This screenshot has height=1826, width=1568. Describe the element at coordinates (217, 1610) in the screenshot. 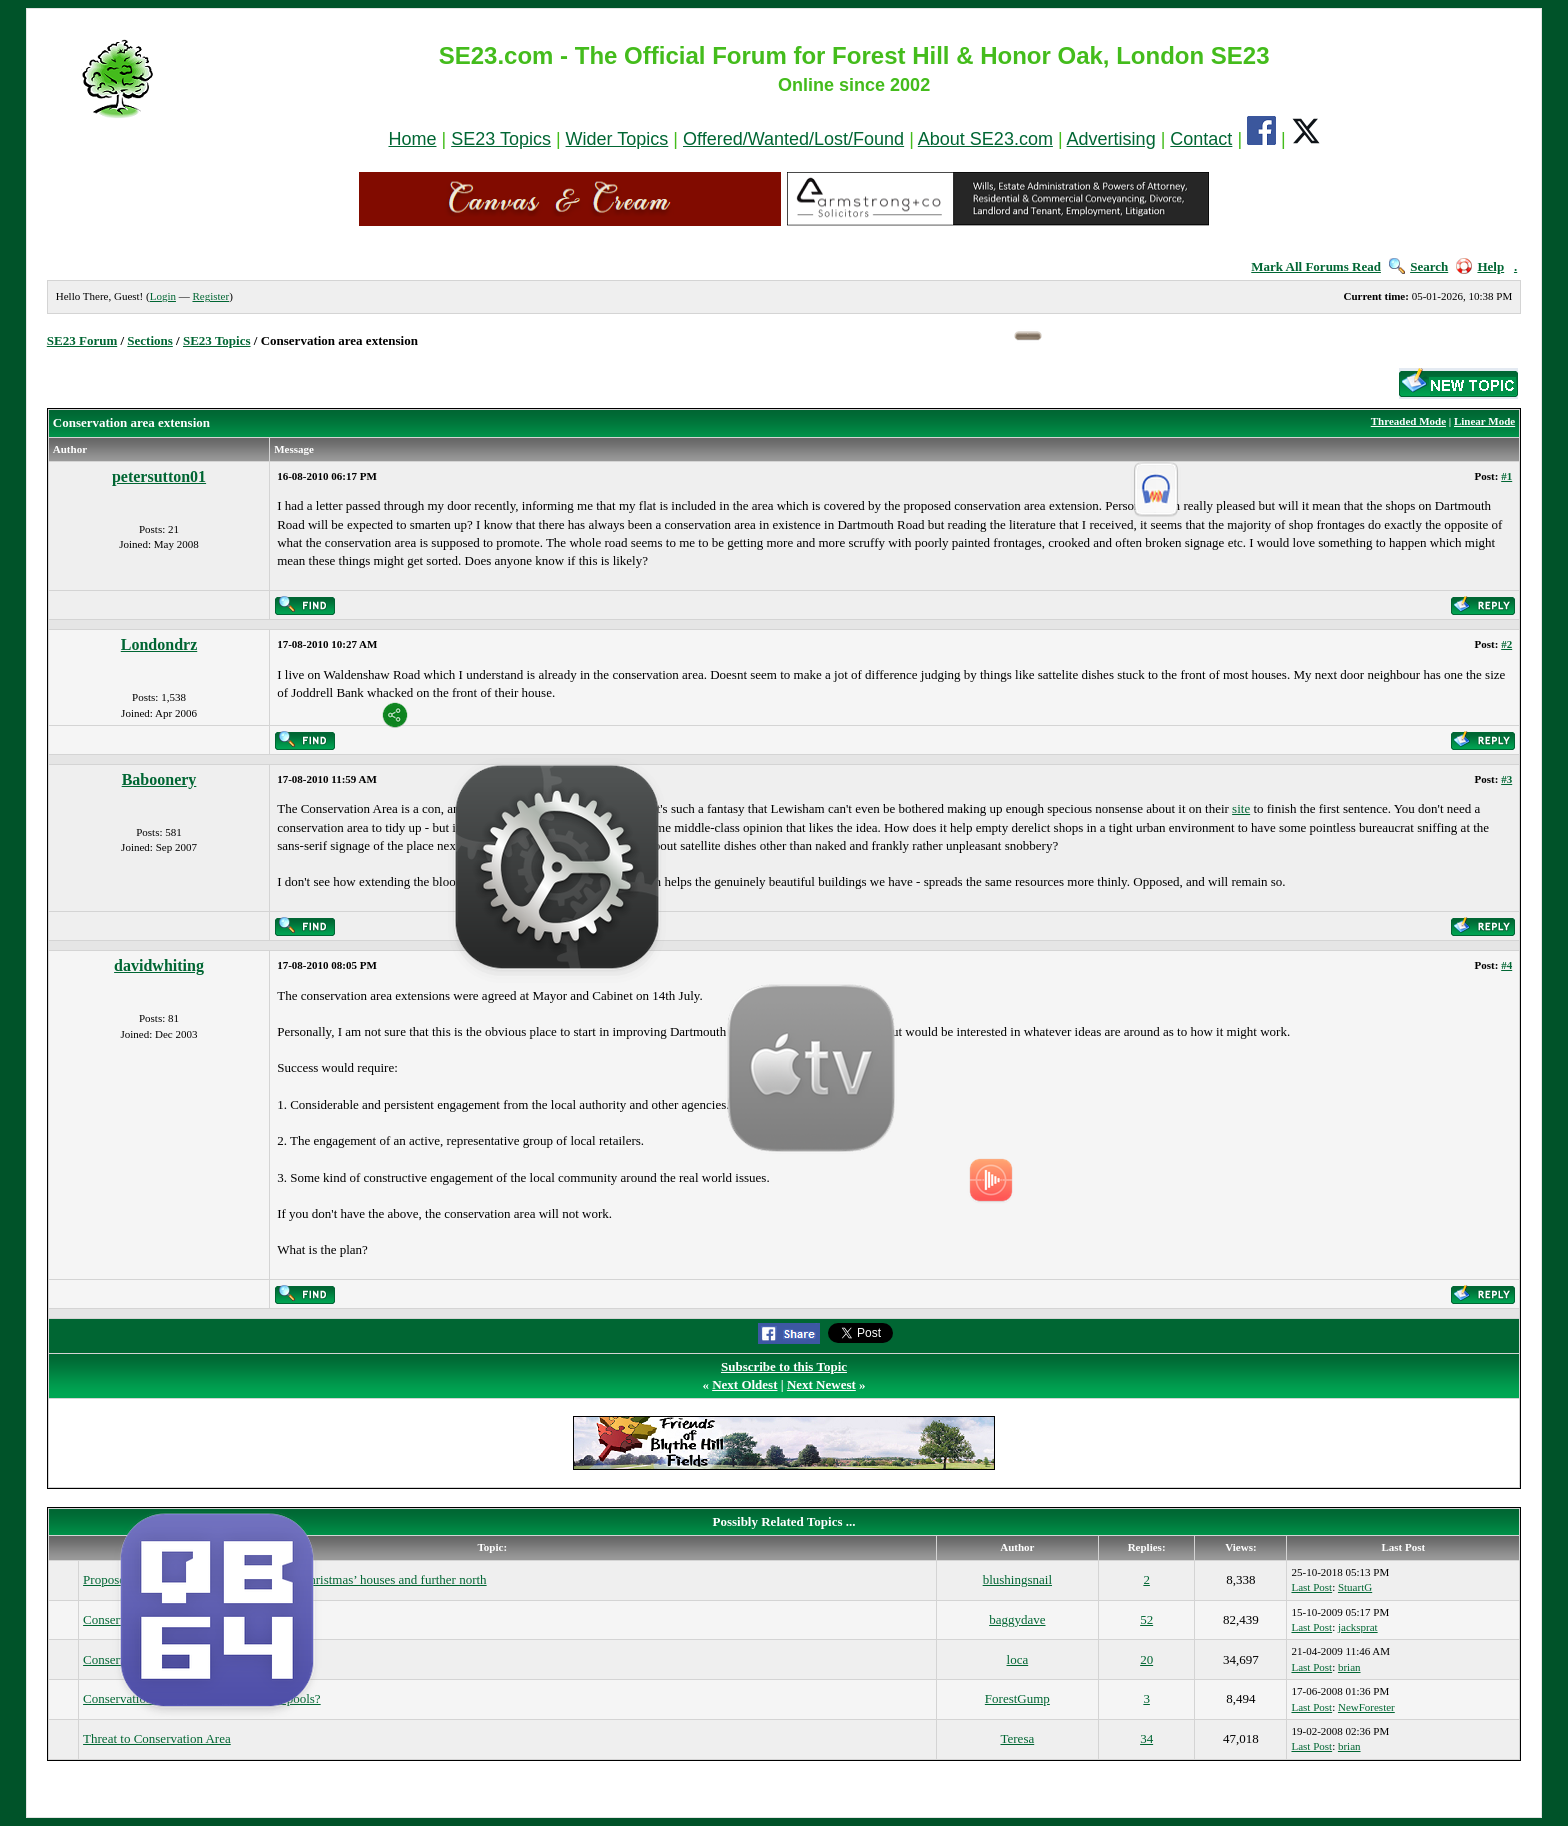

I see `launch the QB64 programming environment` at that location.